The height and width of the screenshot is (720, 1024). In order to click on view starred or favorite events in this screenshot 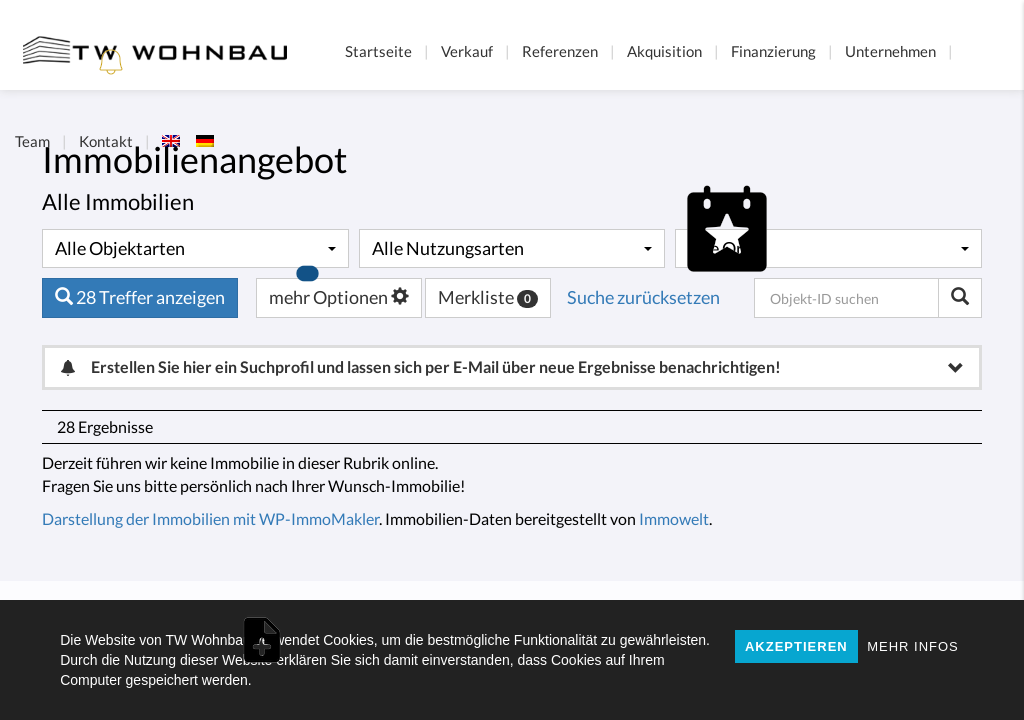, I will do `click(727, 232)`.